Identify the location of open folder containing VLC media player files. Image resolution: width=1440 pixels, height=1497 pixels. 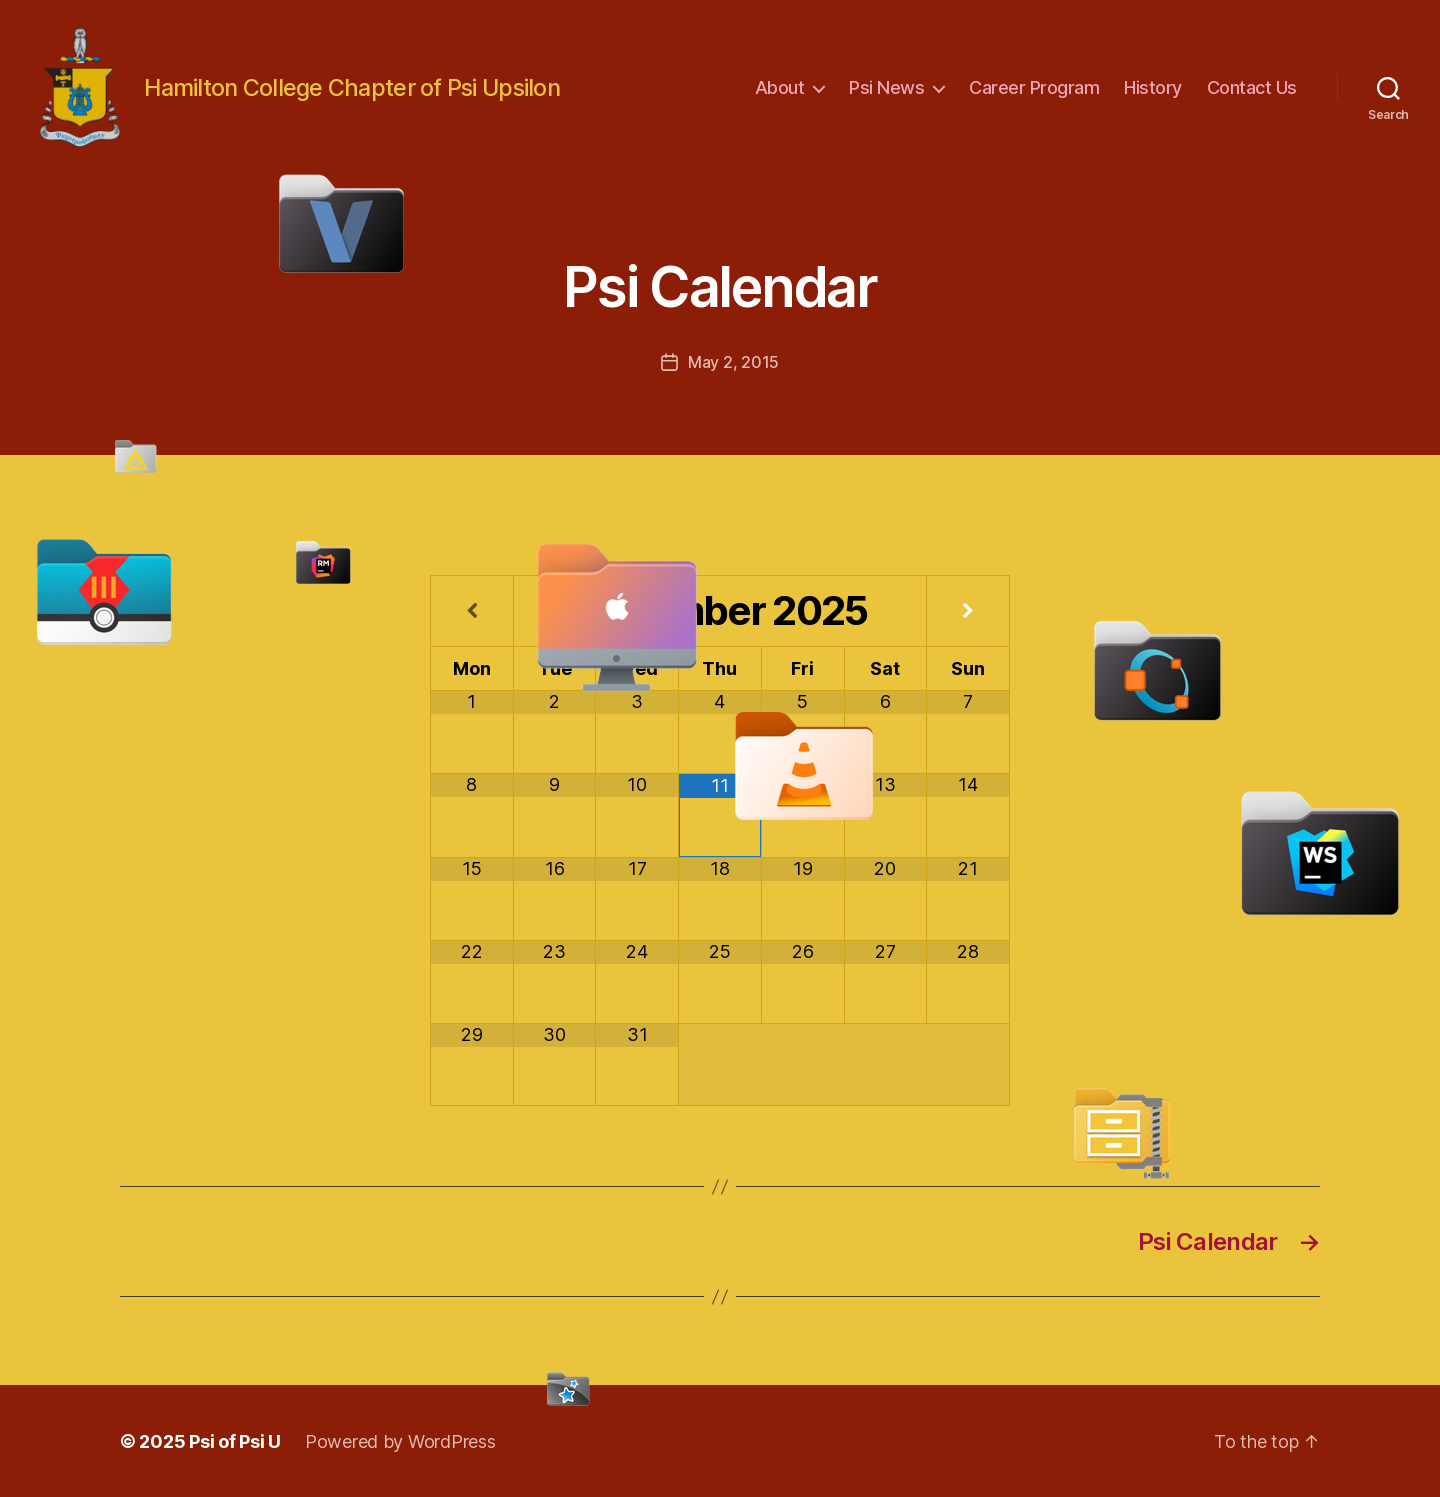
(803, 769).